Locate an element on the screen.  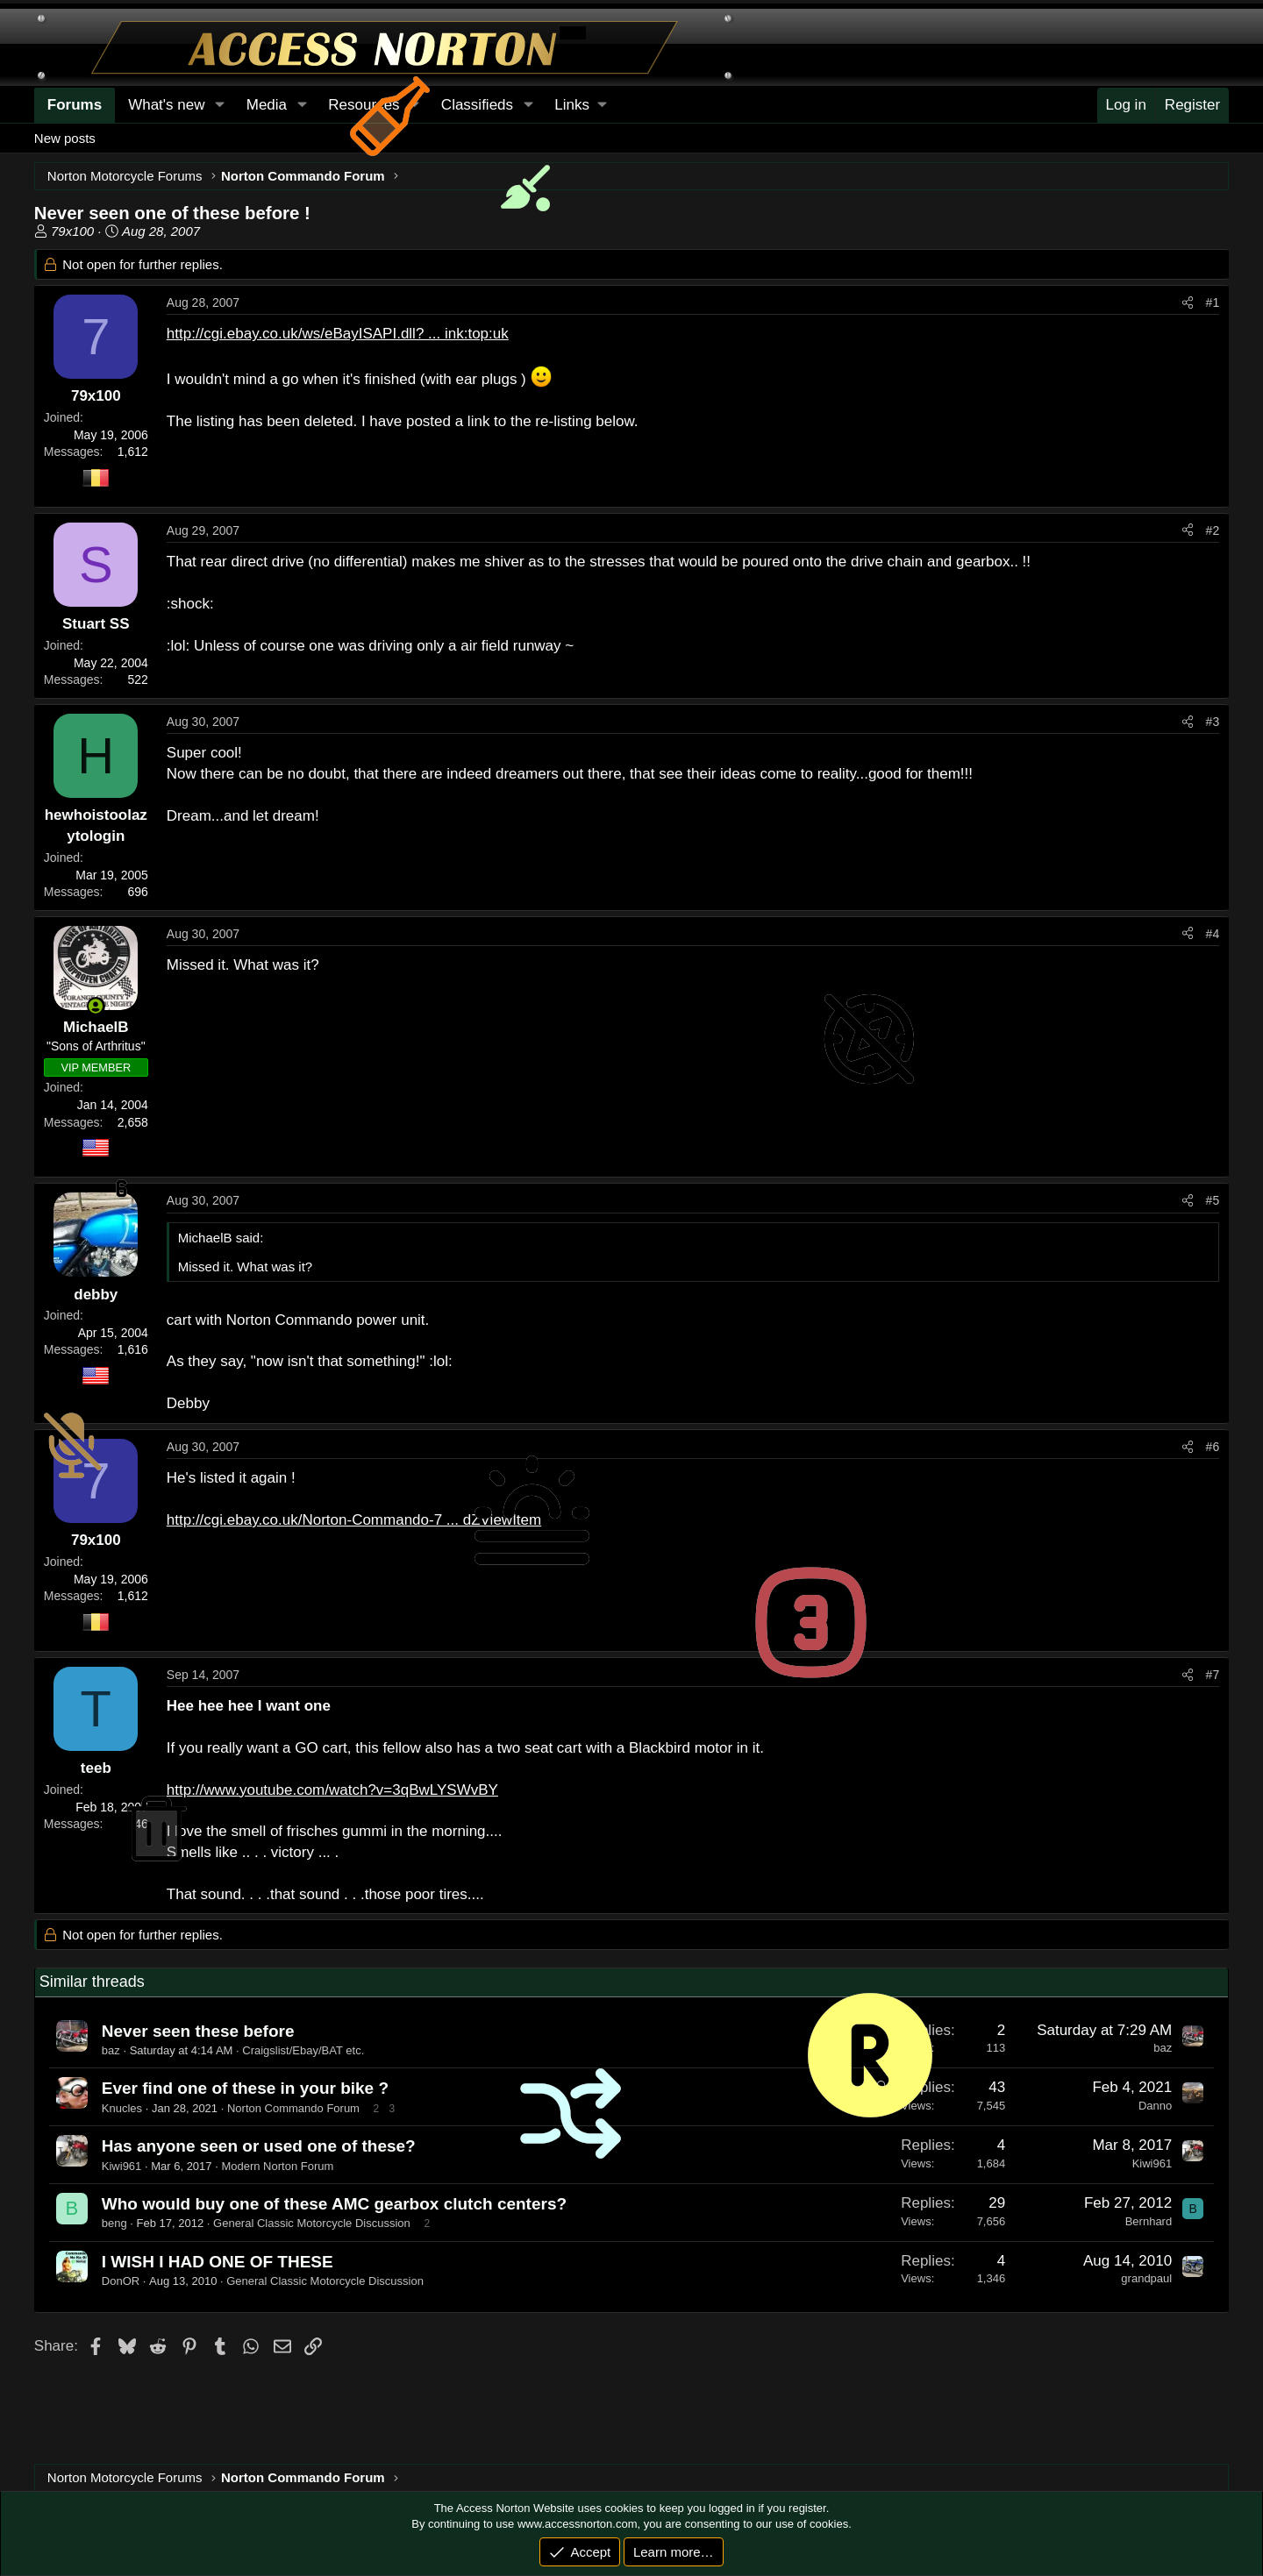
indicates a registered trademark symbol is located at coordinates (870, 2055).